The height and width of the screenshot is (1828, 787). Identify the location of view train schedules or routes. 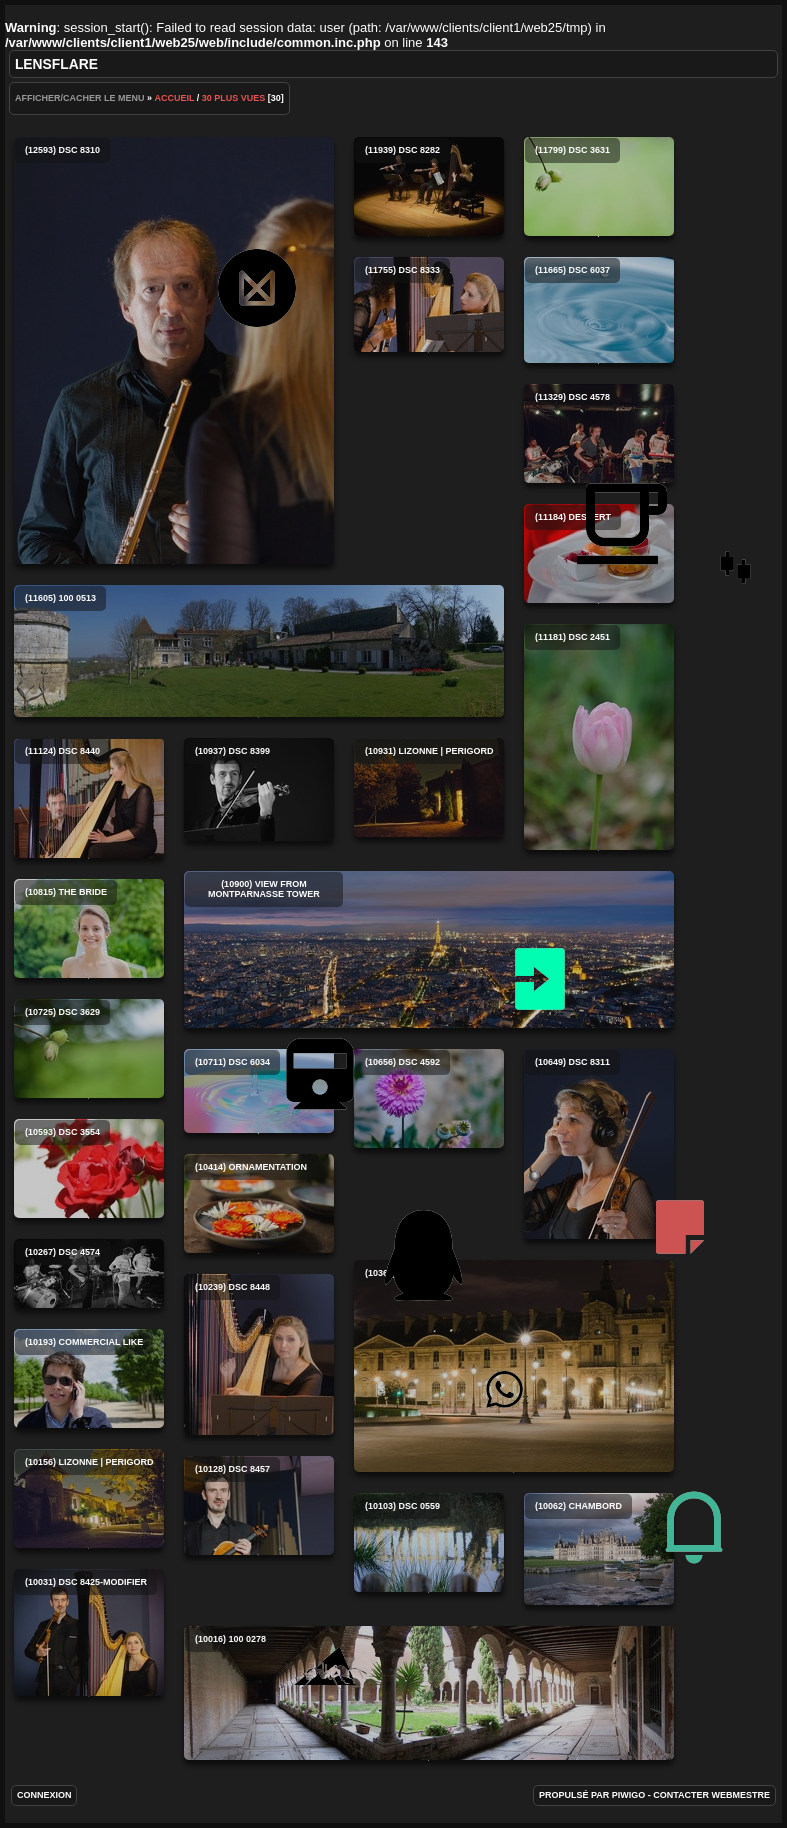
(320, 1072).